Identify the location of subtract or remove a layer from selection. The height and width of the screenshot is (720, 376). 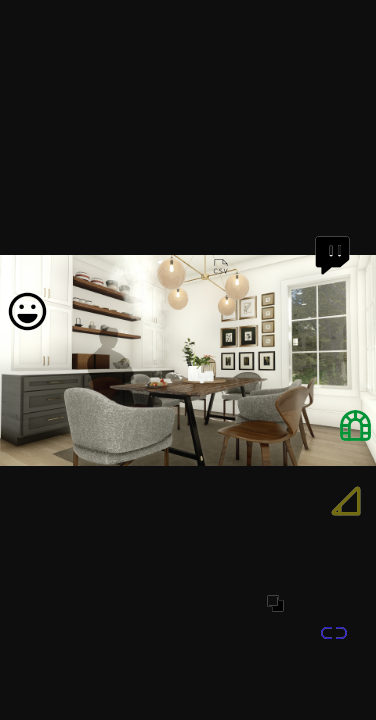
(275, 603).